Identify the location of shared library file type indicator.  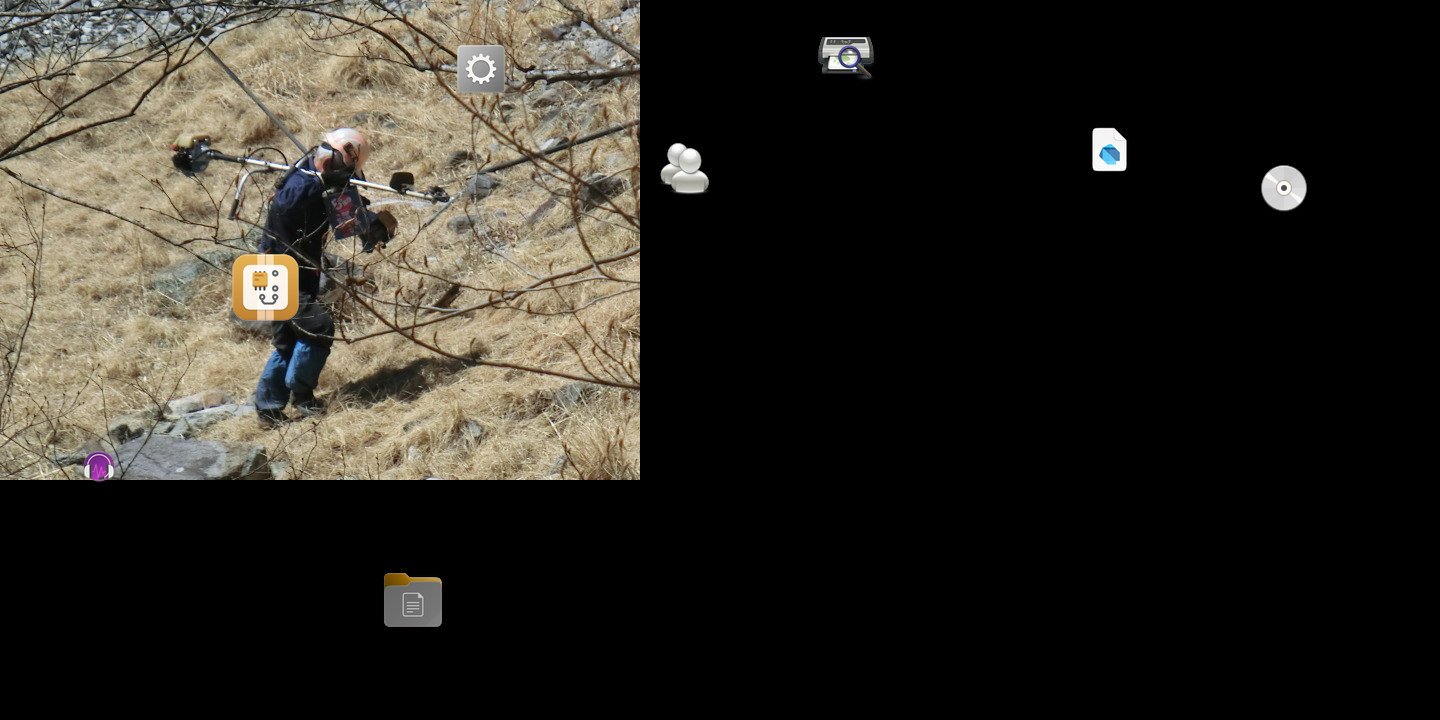
(481, 69).